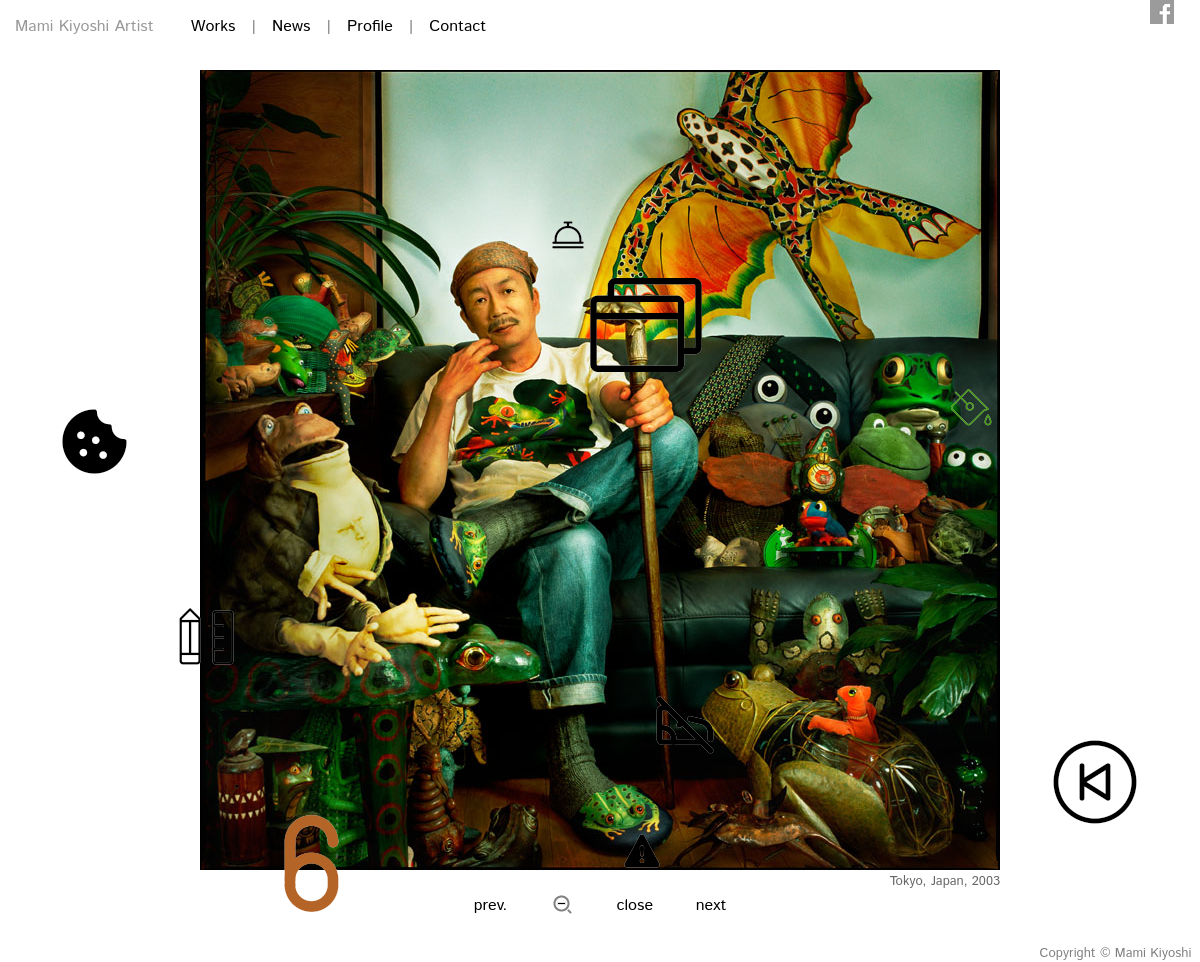 The width and height of the screenshot is (1200, 962). Describe the element at coordinates (94, 441) in the screenshot. I see `manage cookie preferences` at that location.